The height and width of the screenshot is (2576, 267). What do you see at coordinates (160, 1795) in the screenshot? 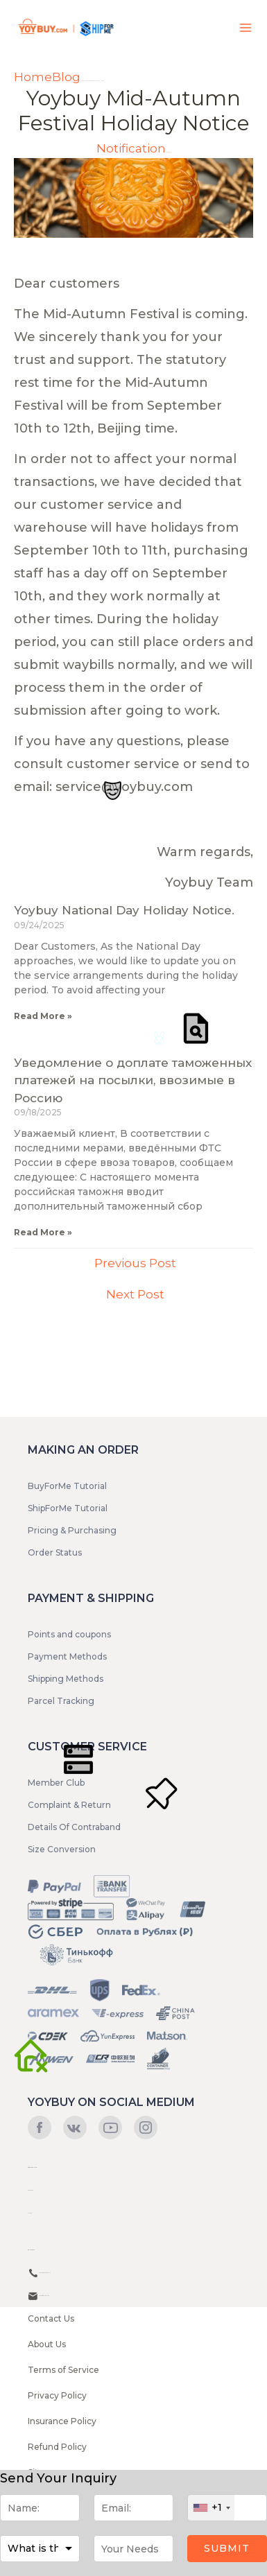
I see `pin an item to keep it visible` at bounding box center [160, 1795].